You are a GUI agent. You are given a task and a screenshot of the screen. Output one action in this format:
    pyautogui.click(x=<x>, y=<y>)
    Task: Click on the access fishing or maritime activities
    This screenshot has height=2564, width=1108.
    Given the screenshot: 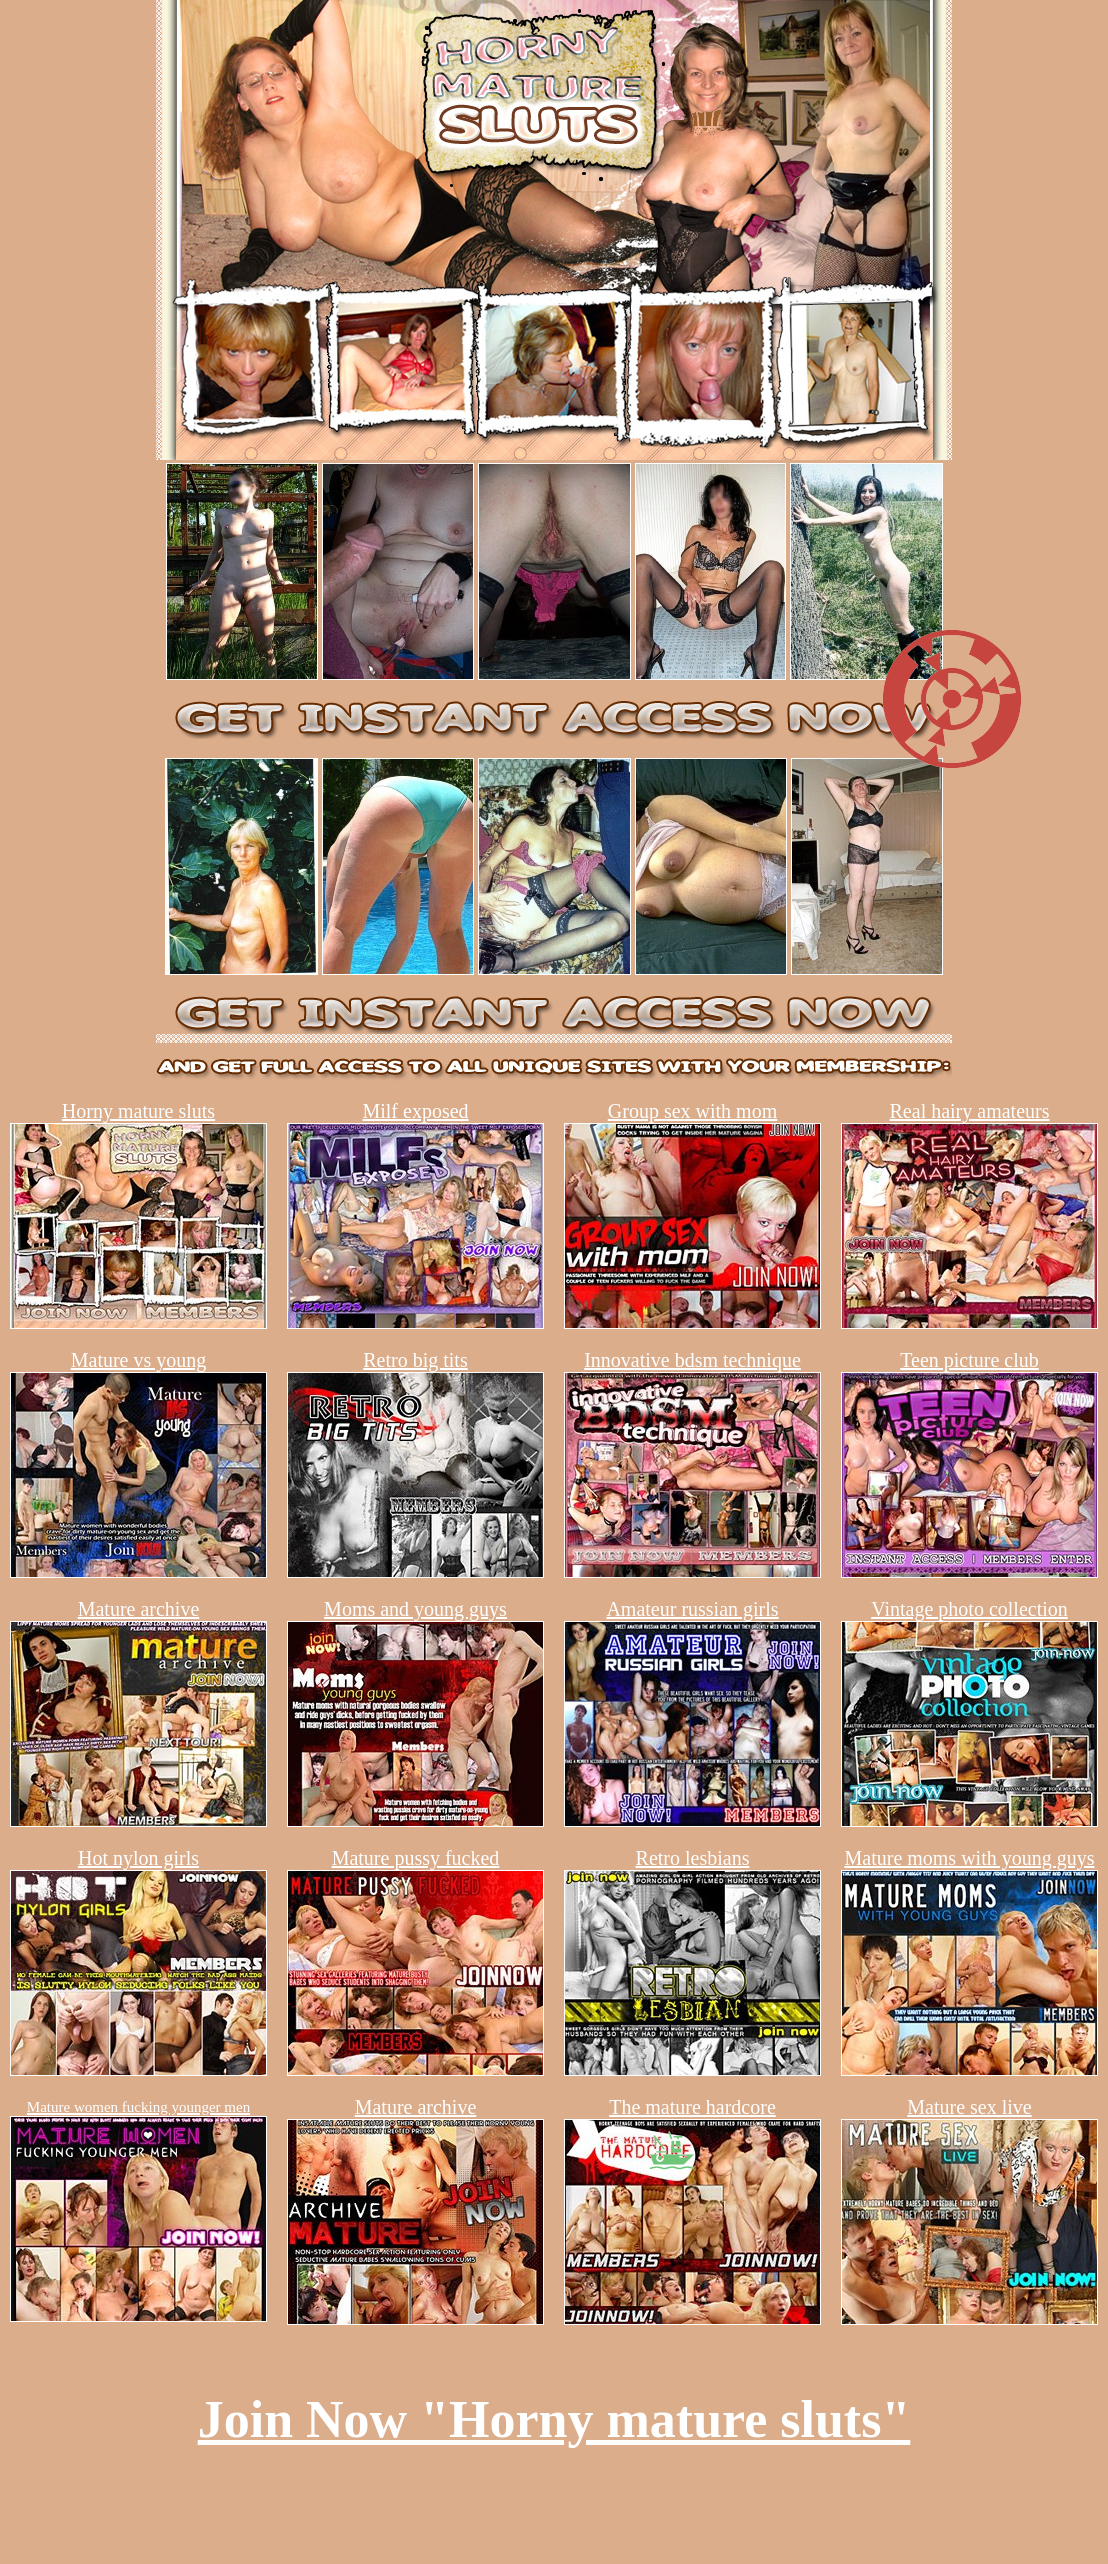 What is the action you would take?
    pyautogui.click(x=672, y=2149)
    